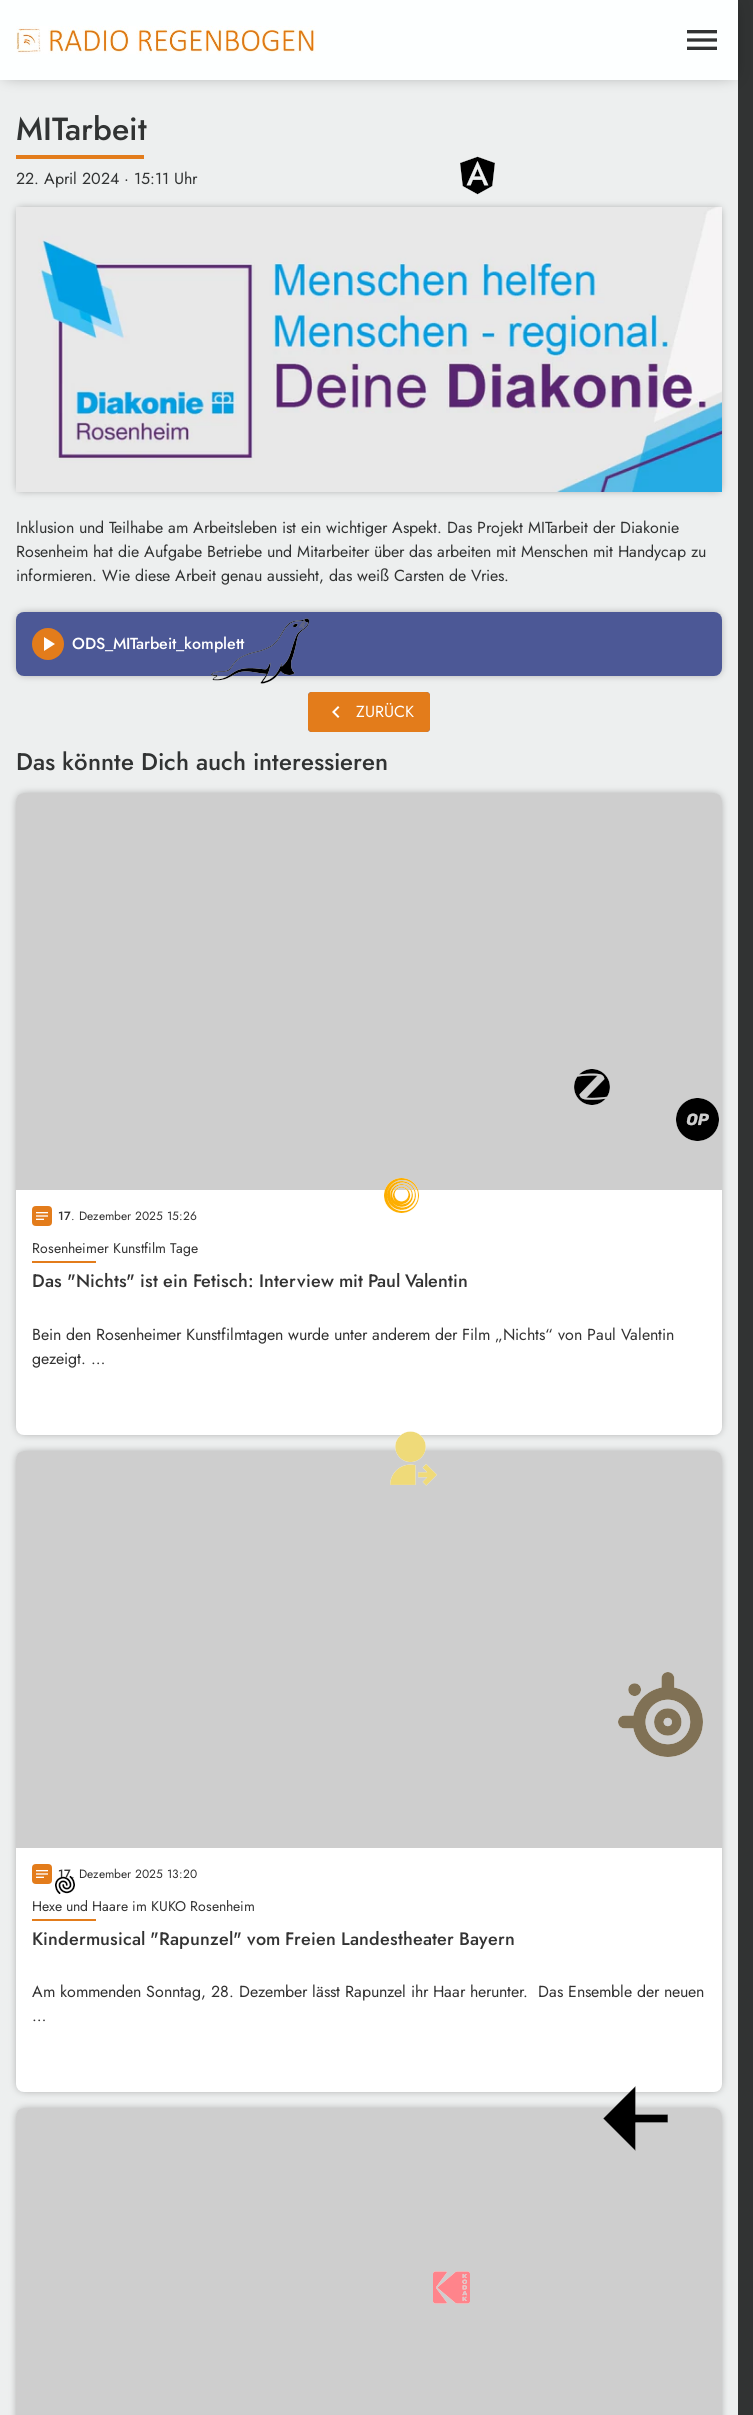  What do you see at coordinates (592, 1087) in the screenshot?
I see `zigbee smart home protocol logo` at bounding box center [592, 1087].